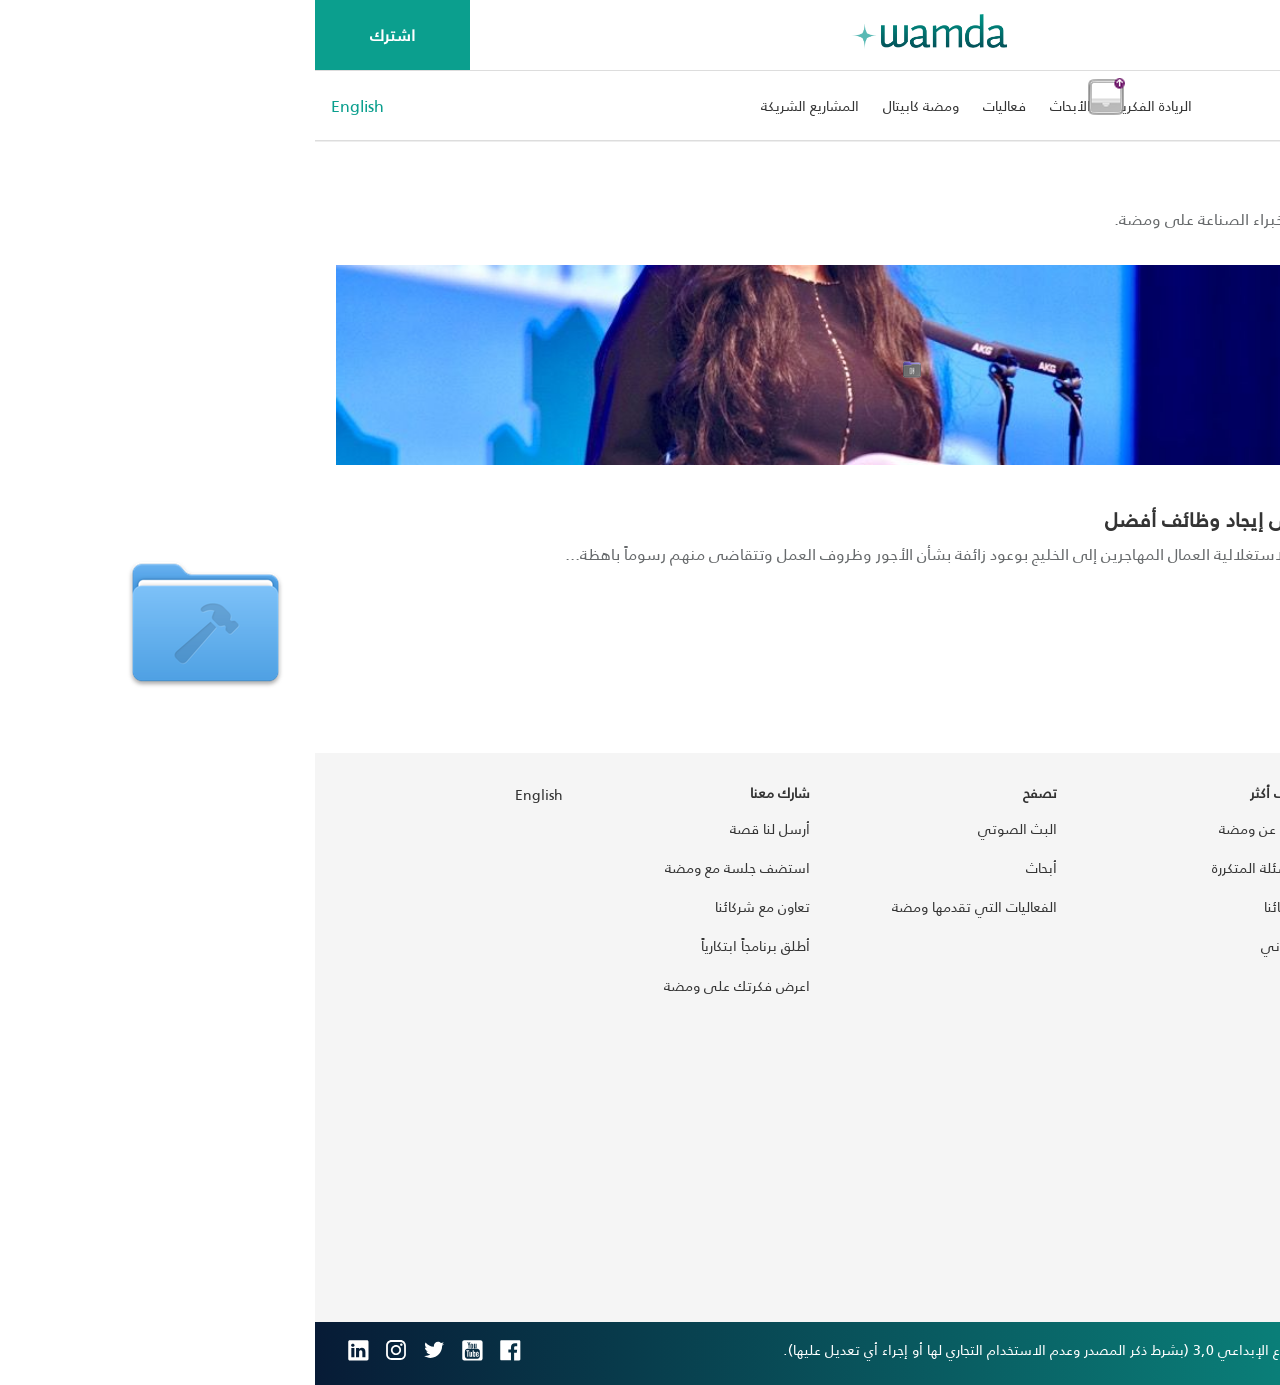  I want to click on open developer files and projects folder, so click(205, 622).